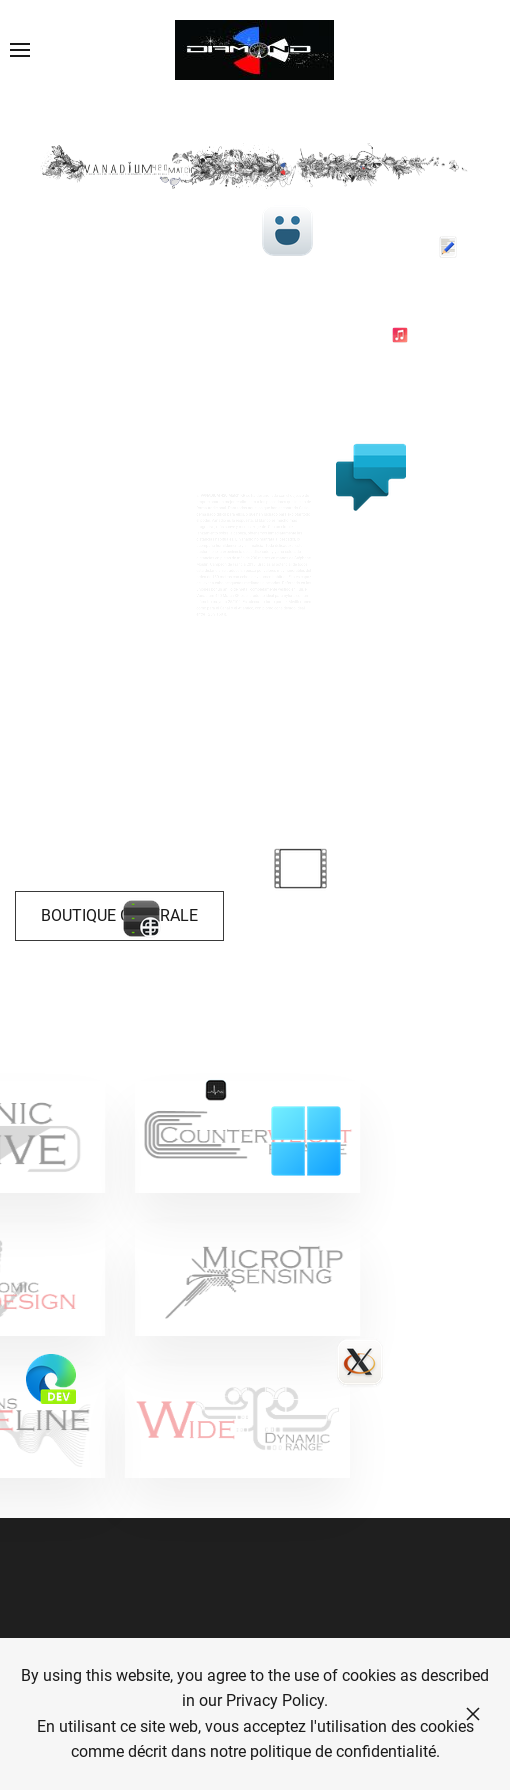 The height and width of the screenshot is (1790, 510). Describe the element at coordinates (306, 1141) in the screenshot. I see `open the windows start menu` at that location.